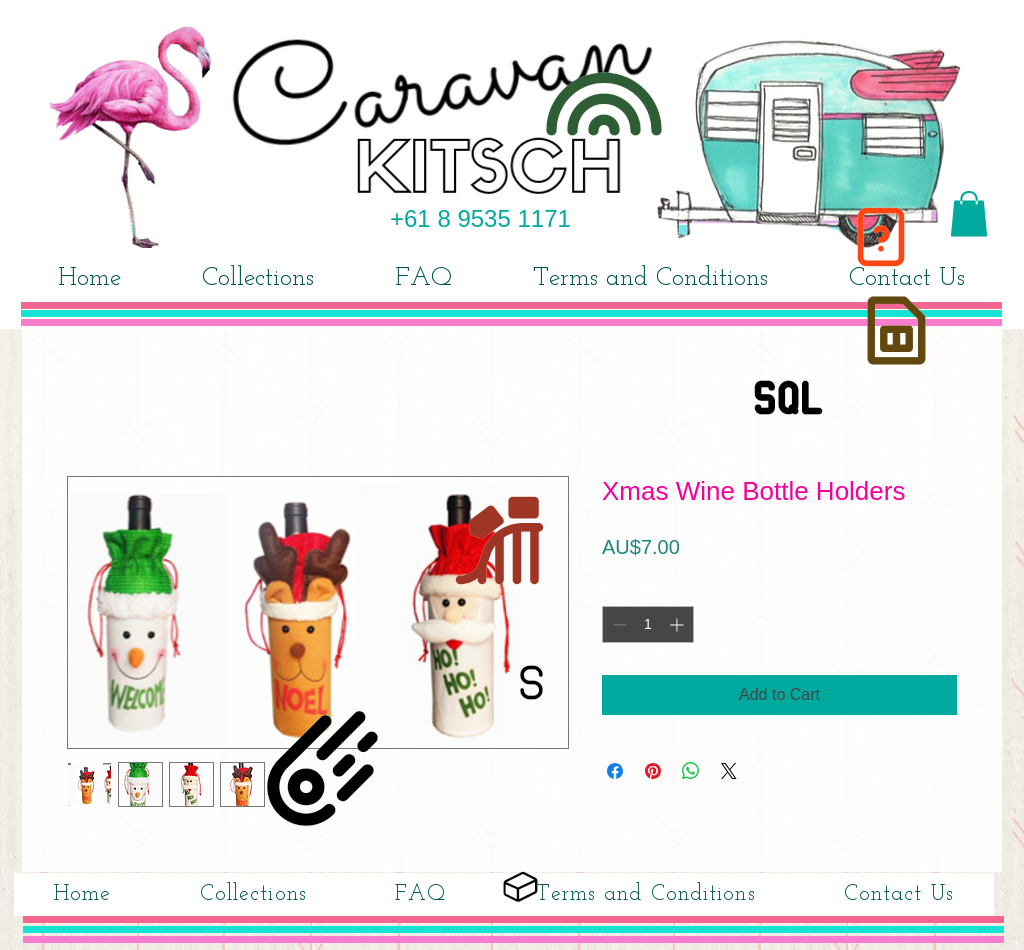 This screenshot has height=950, width=1024. Describe the element at coordinates (499, 540) in the screenshot. I see `access theme park or amusement park information` at that location.